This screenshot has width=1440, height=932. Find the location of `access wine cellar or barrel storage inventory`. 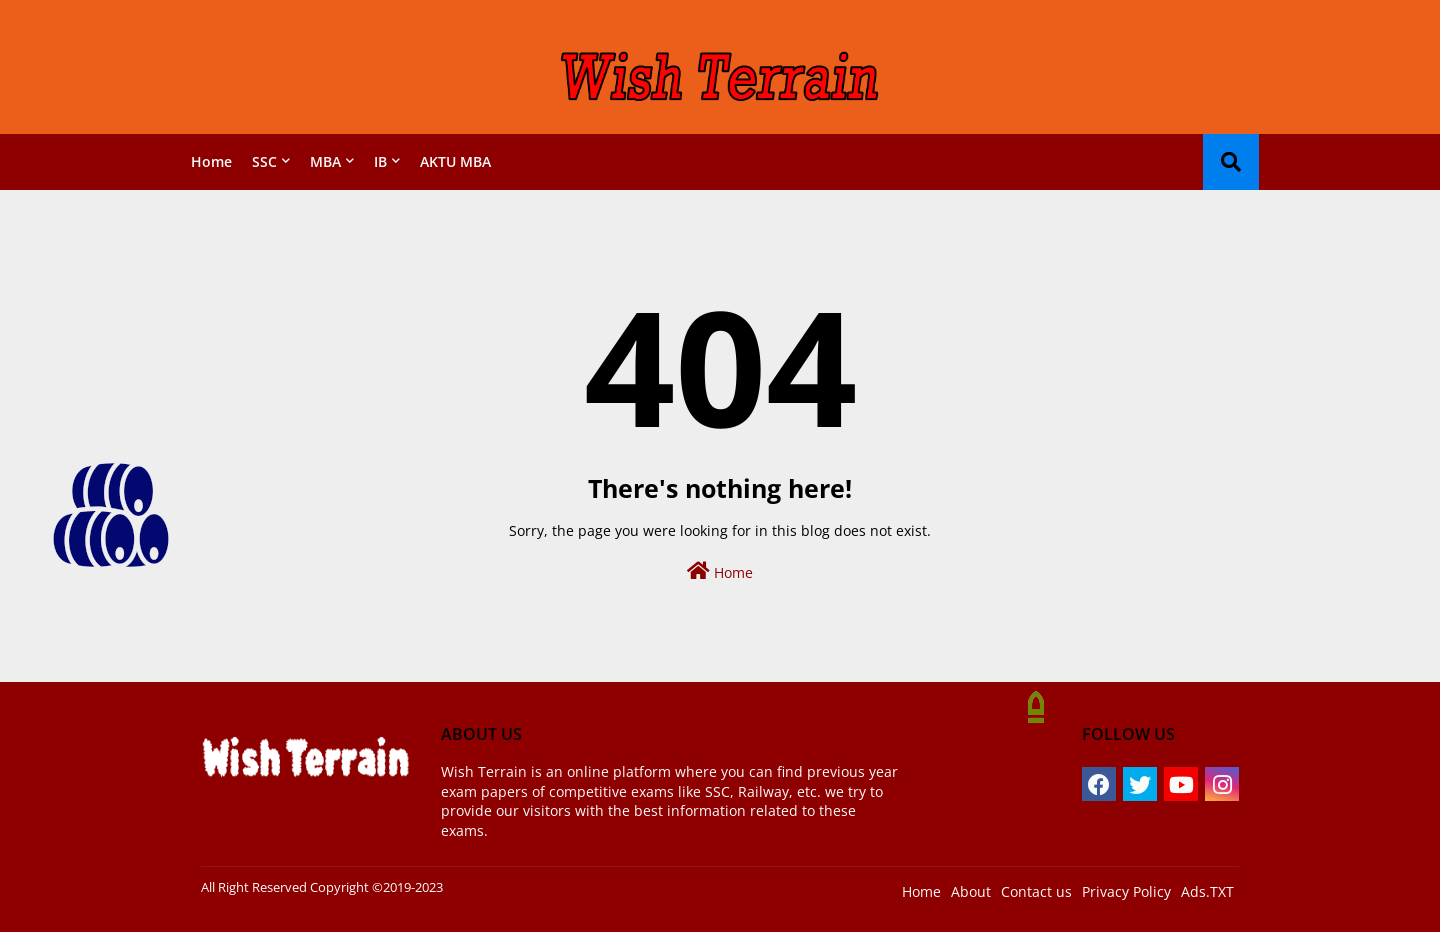

access wine cellar or barrel storage inventory is located at coordinates (111, 515).